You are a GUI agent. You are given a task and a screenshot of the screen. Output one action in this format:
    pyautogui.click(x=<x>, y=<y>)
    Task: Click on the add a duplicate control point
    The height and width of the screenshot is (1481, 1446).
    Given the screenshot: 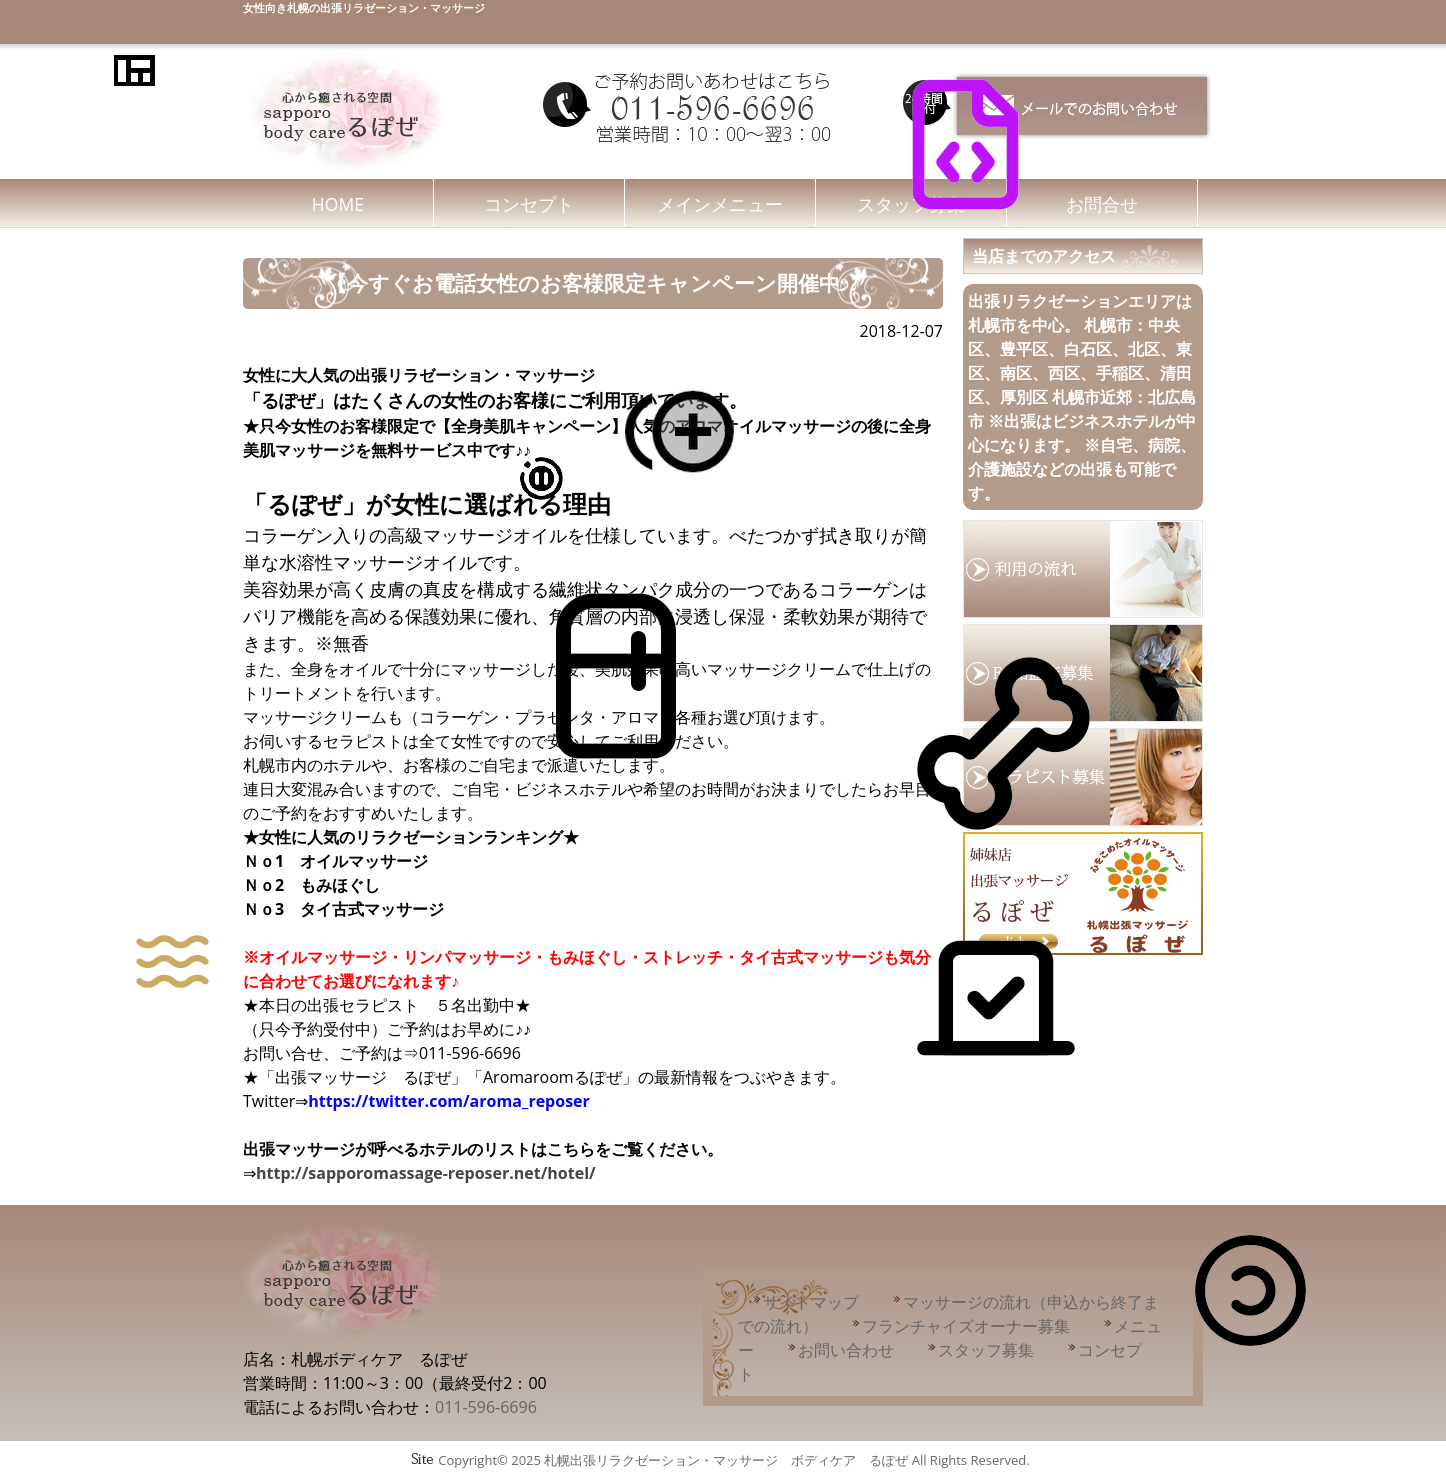 What is the action you would take?
    pyautogui.click(x=679, y=431)
    